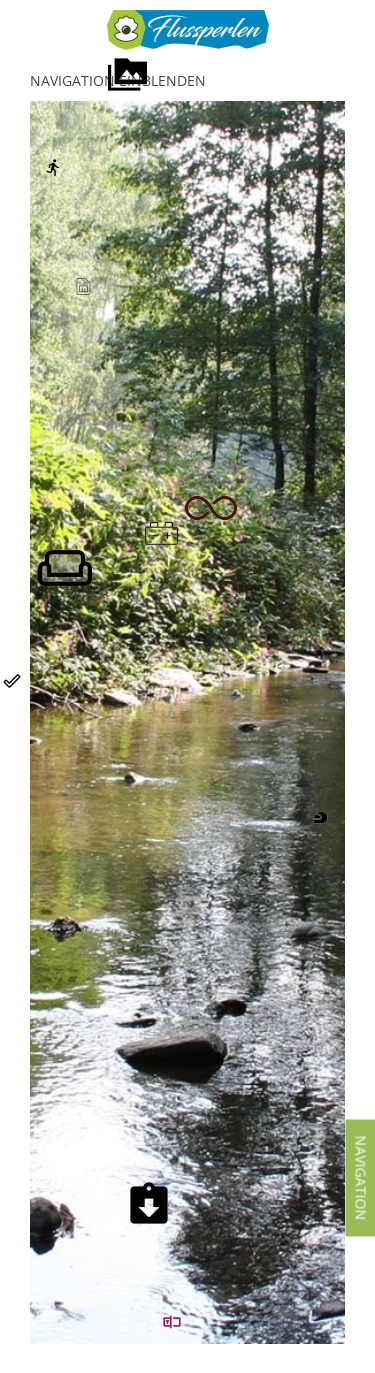  What do you see at coordinates (127, 74) in the screenshot?
I see `access photo and video library` at bounding box center [127, 74].